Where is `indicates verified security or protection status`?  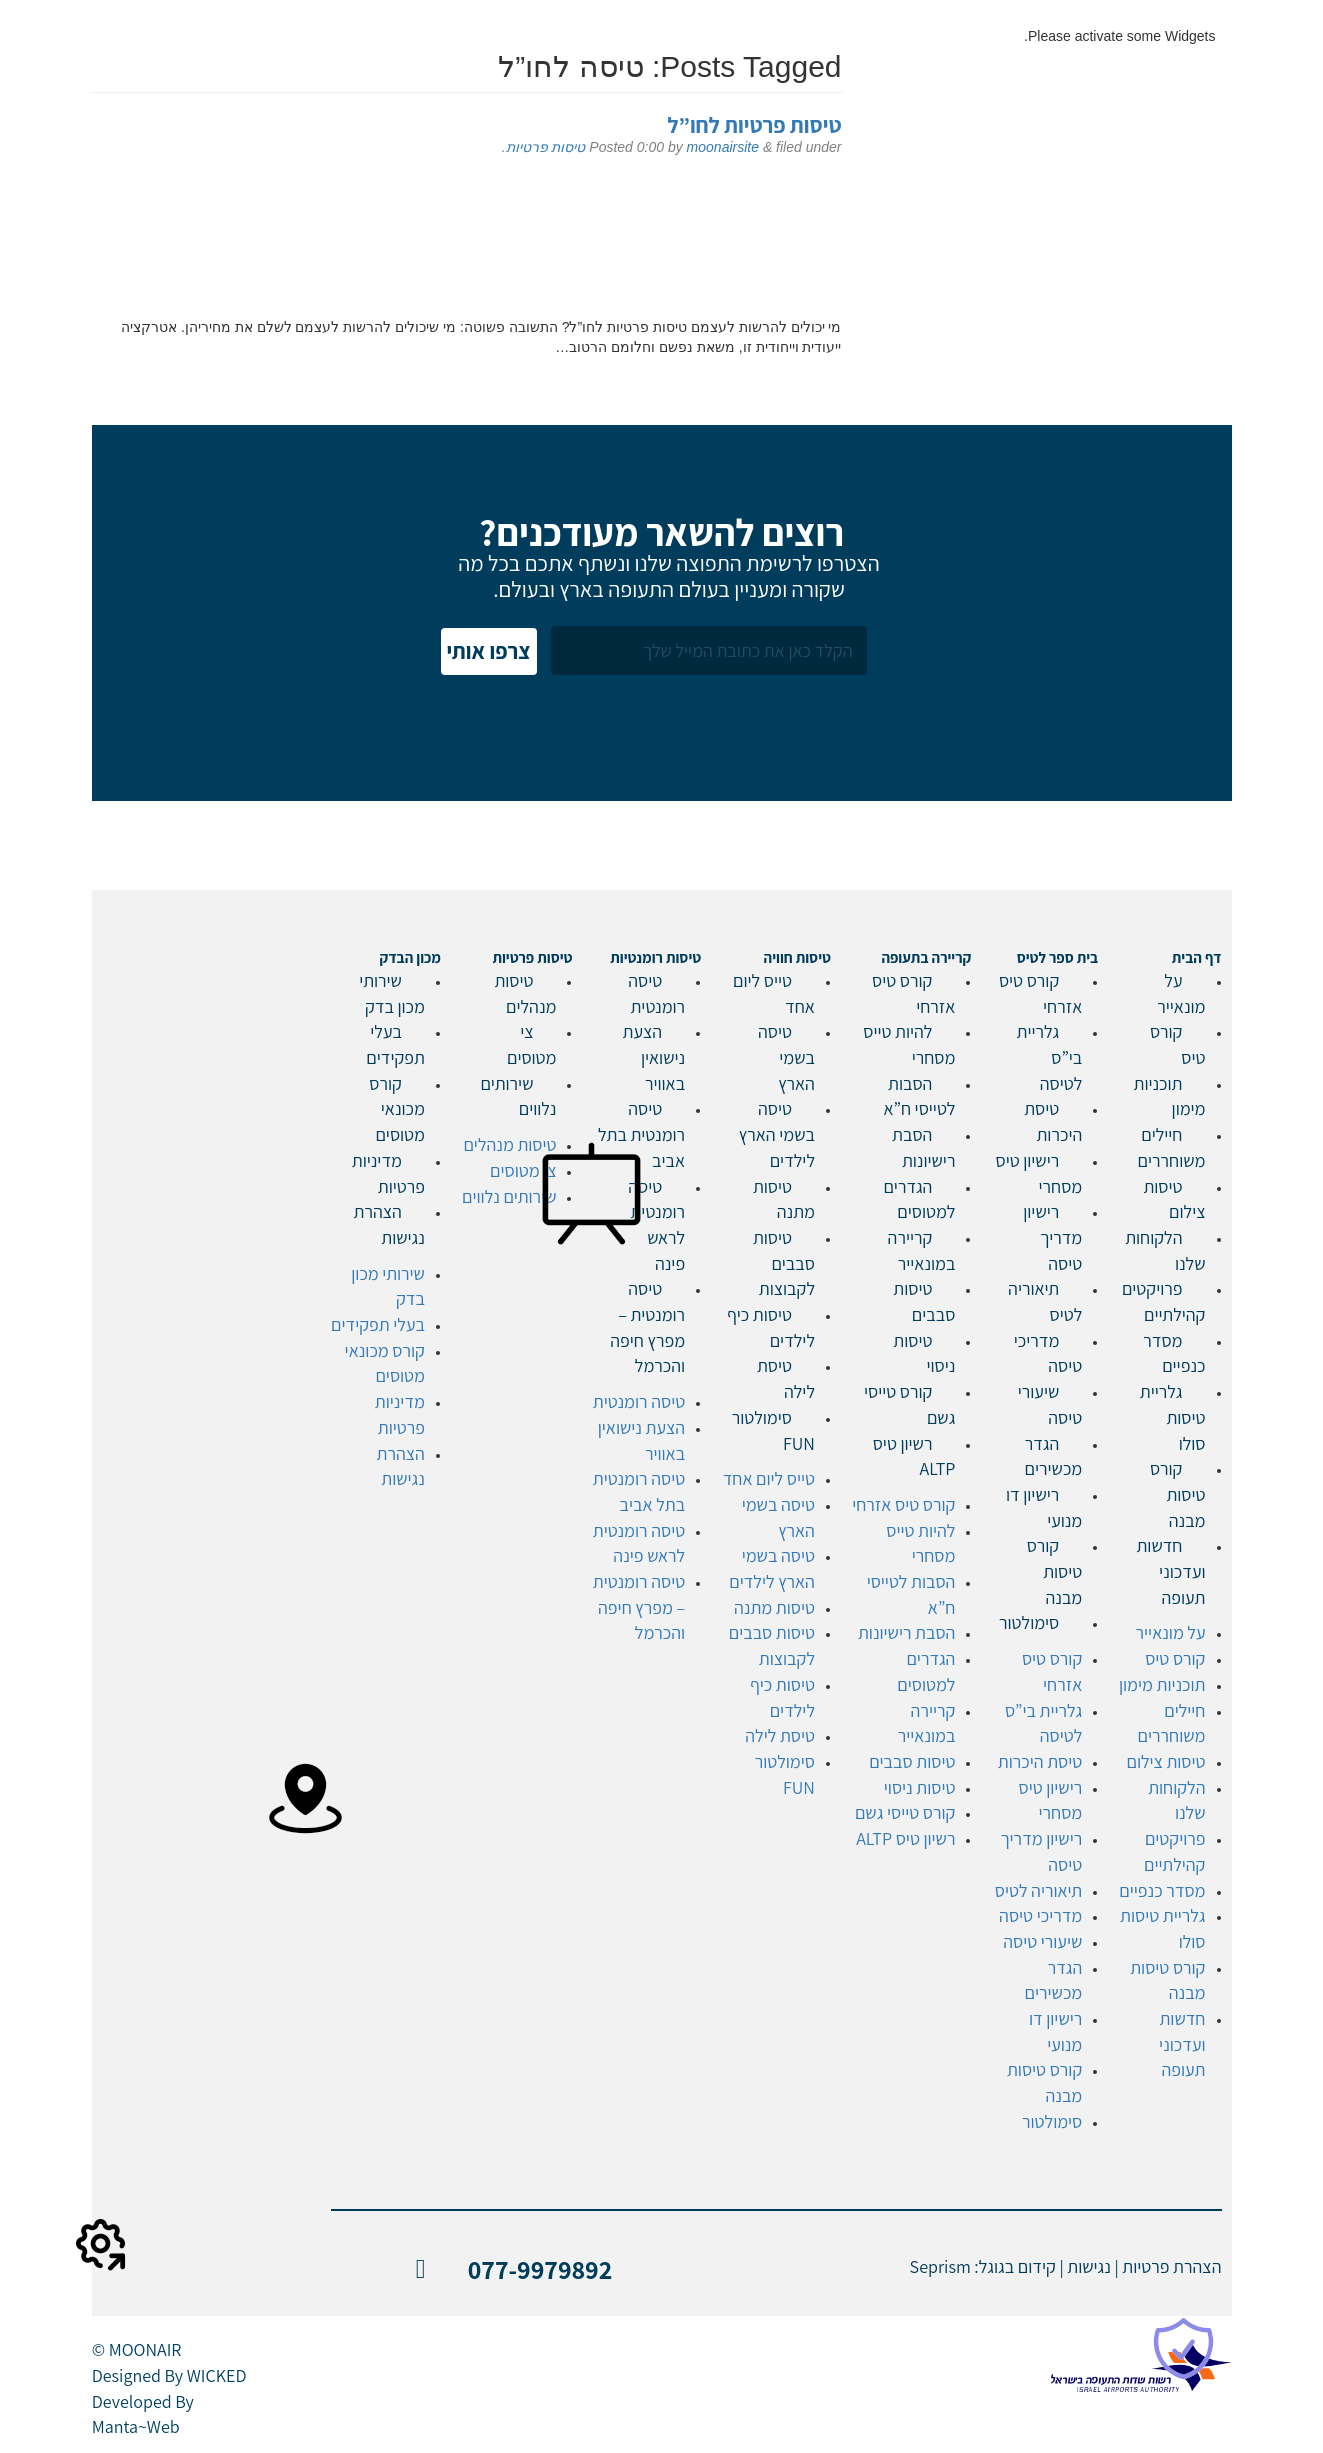
indicates verified security or protection status is located at coordinates (1183, 2348).